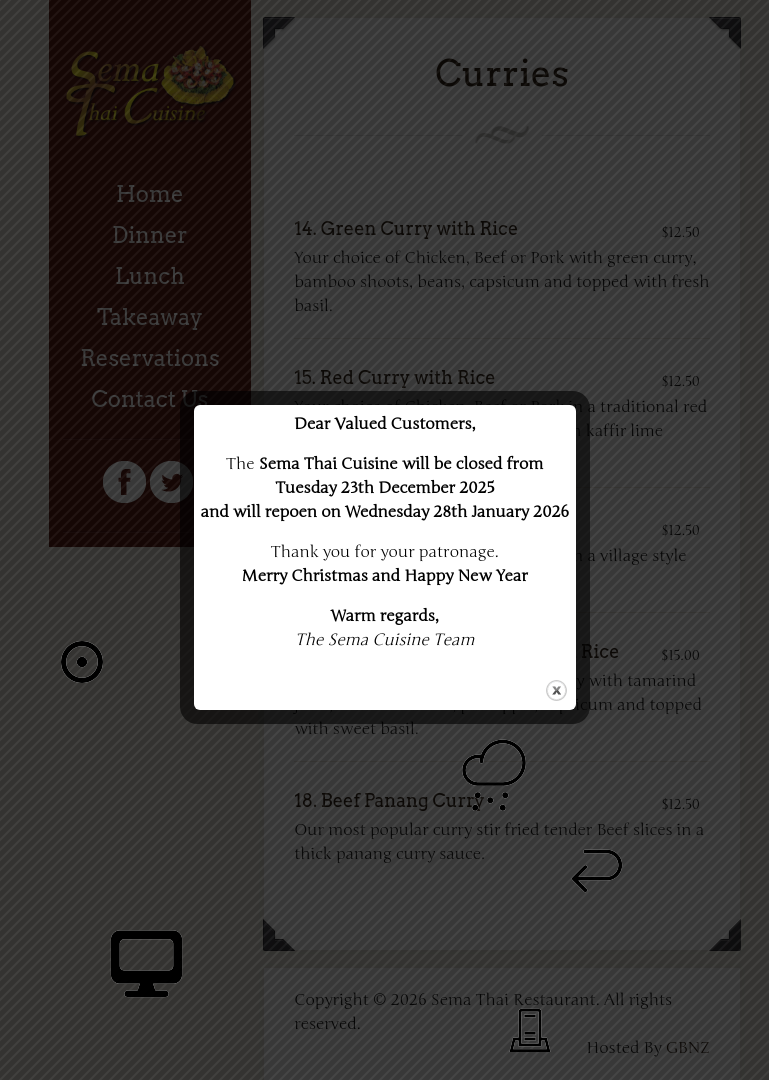 This screenshot has width=769, height=1080. Describe the element at coordinates (530, 1029) in the screenshot. I see `view server environment settings` at that location.